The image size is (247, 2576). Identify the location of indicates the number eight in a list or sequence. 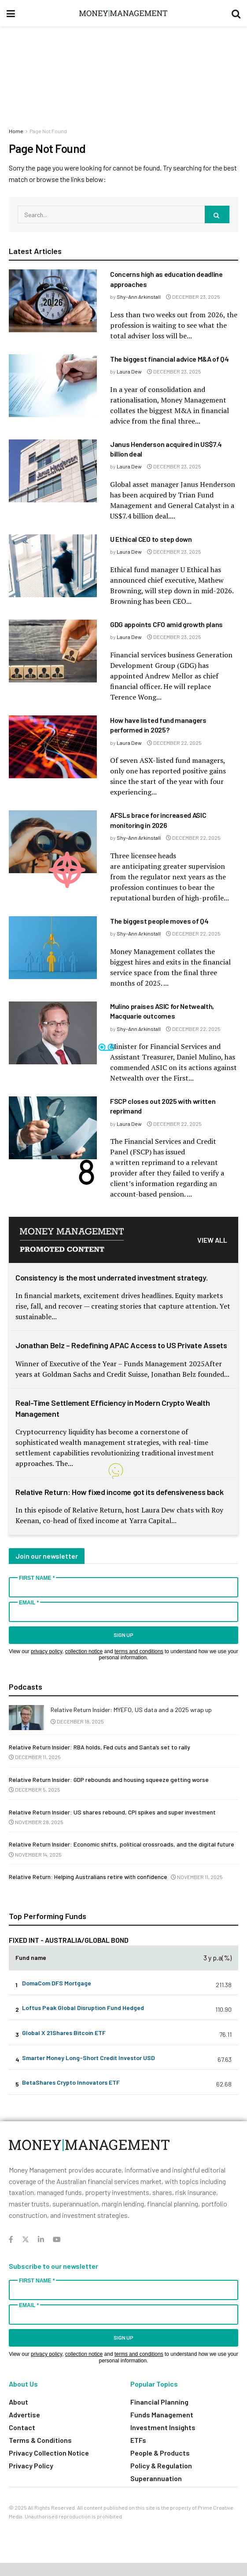
(86, 1172).